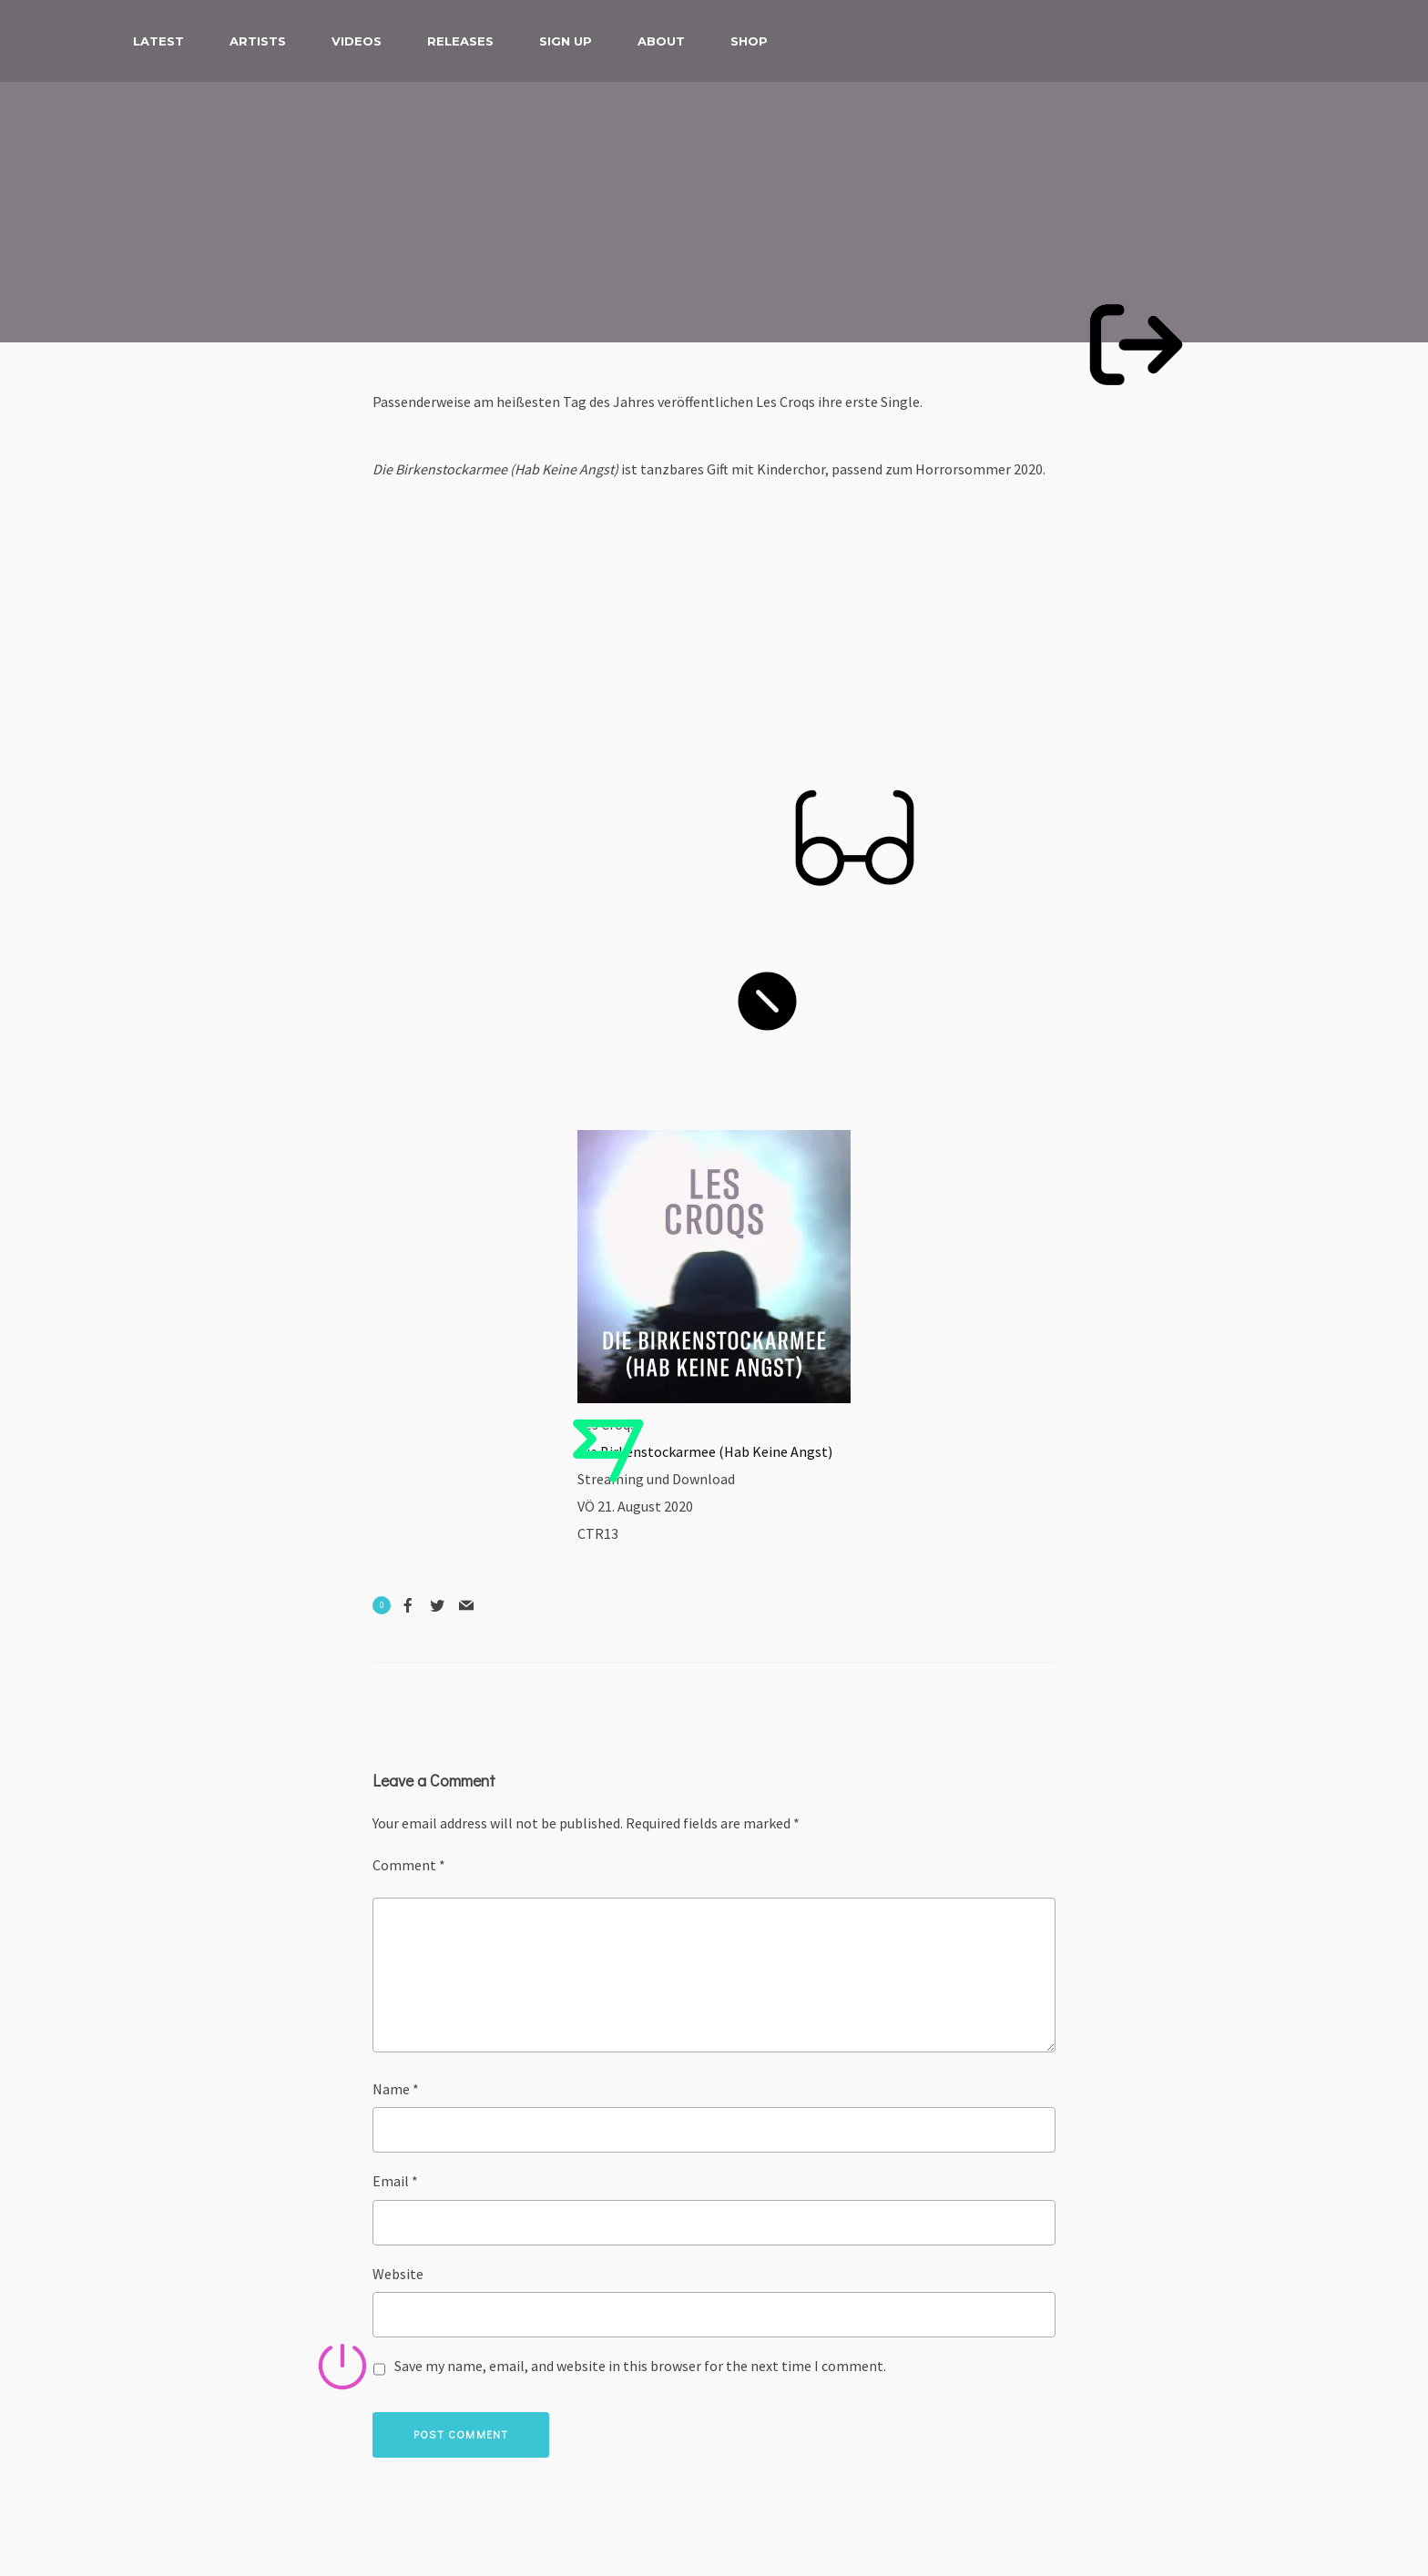 This screenshot has height=2576, width=1428. What do you see at coordinates (854, 840) in the screenshot?
I see `enable reading mode or reader view` at bounding box center [854, 840].